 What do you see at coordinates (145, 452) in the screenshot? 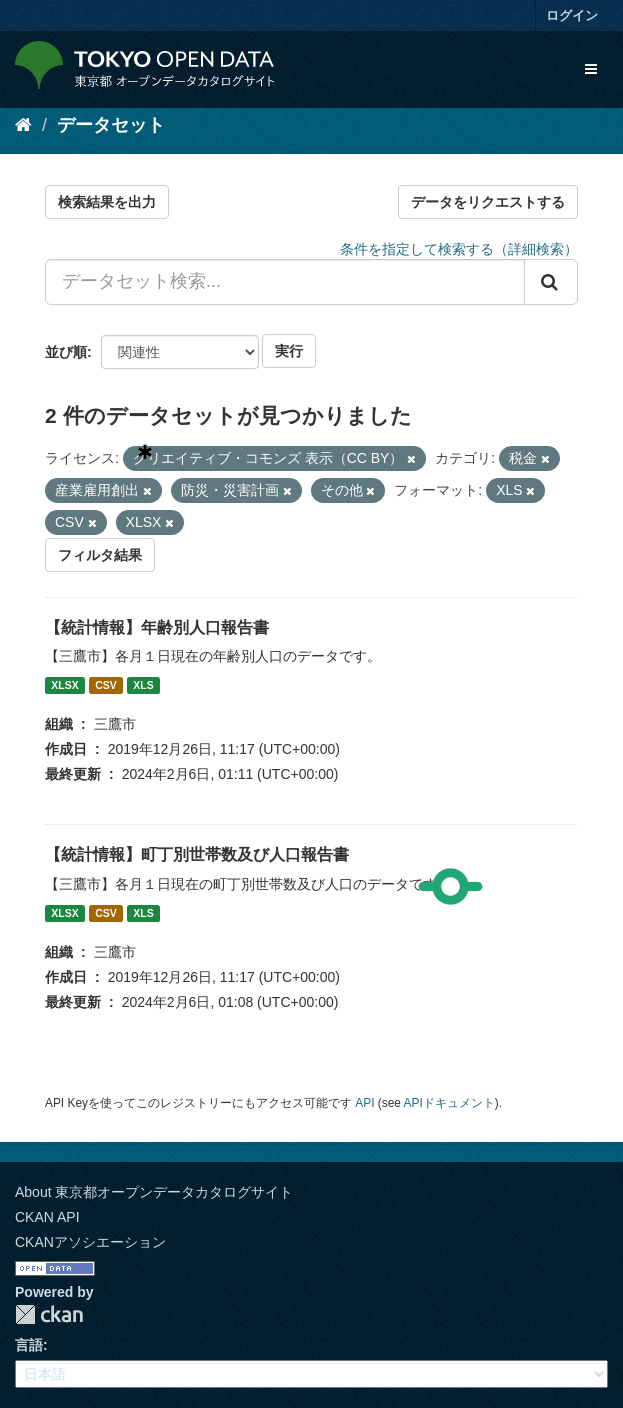
I see `access medical or health-related features` at bounding box center [145, 452].